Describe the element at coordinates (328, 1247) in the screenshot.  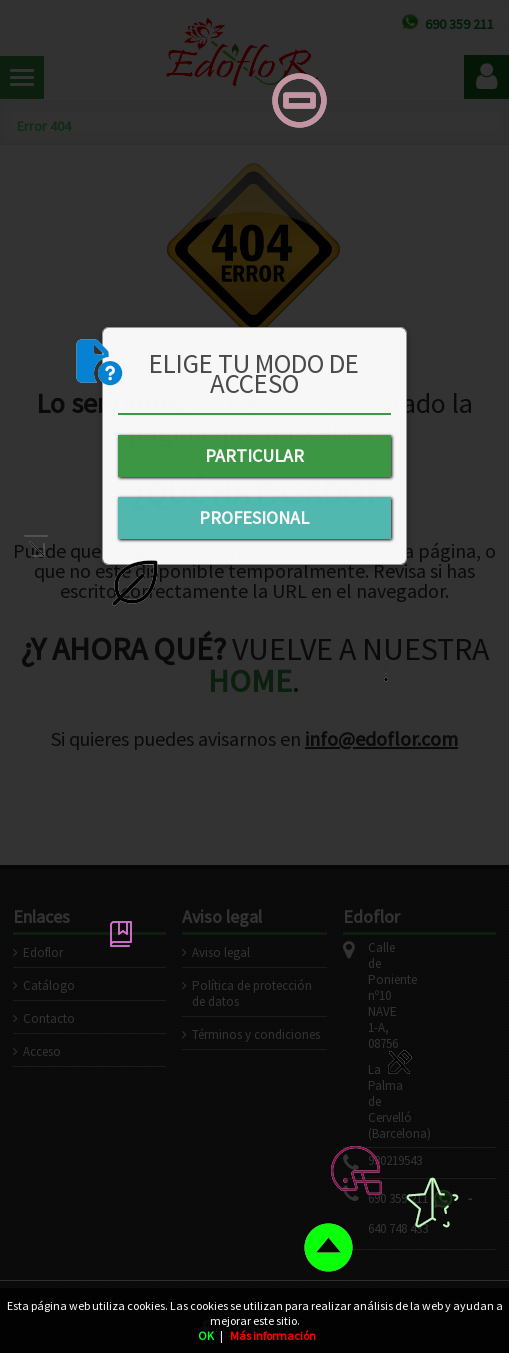
I see `collapse an expanded section` at that location.